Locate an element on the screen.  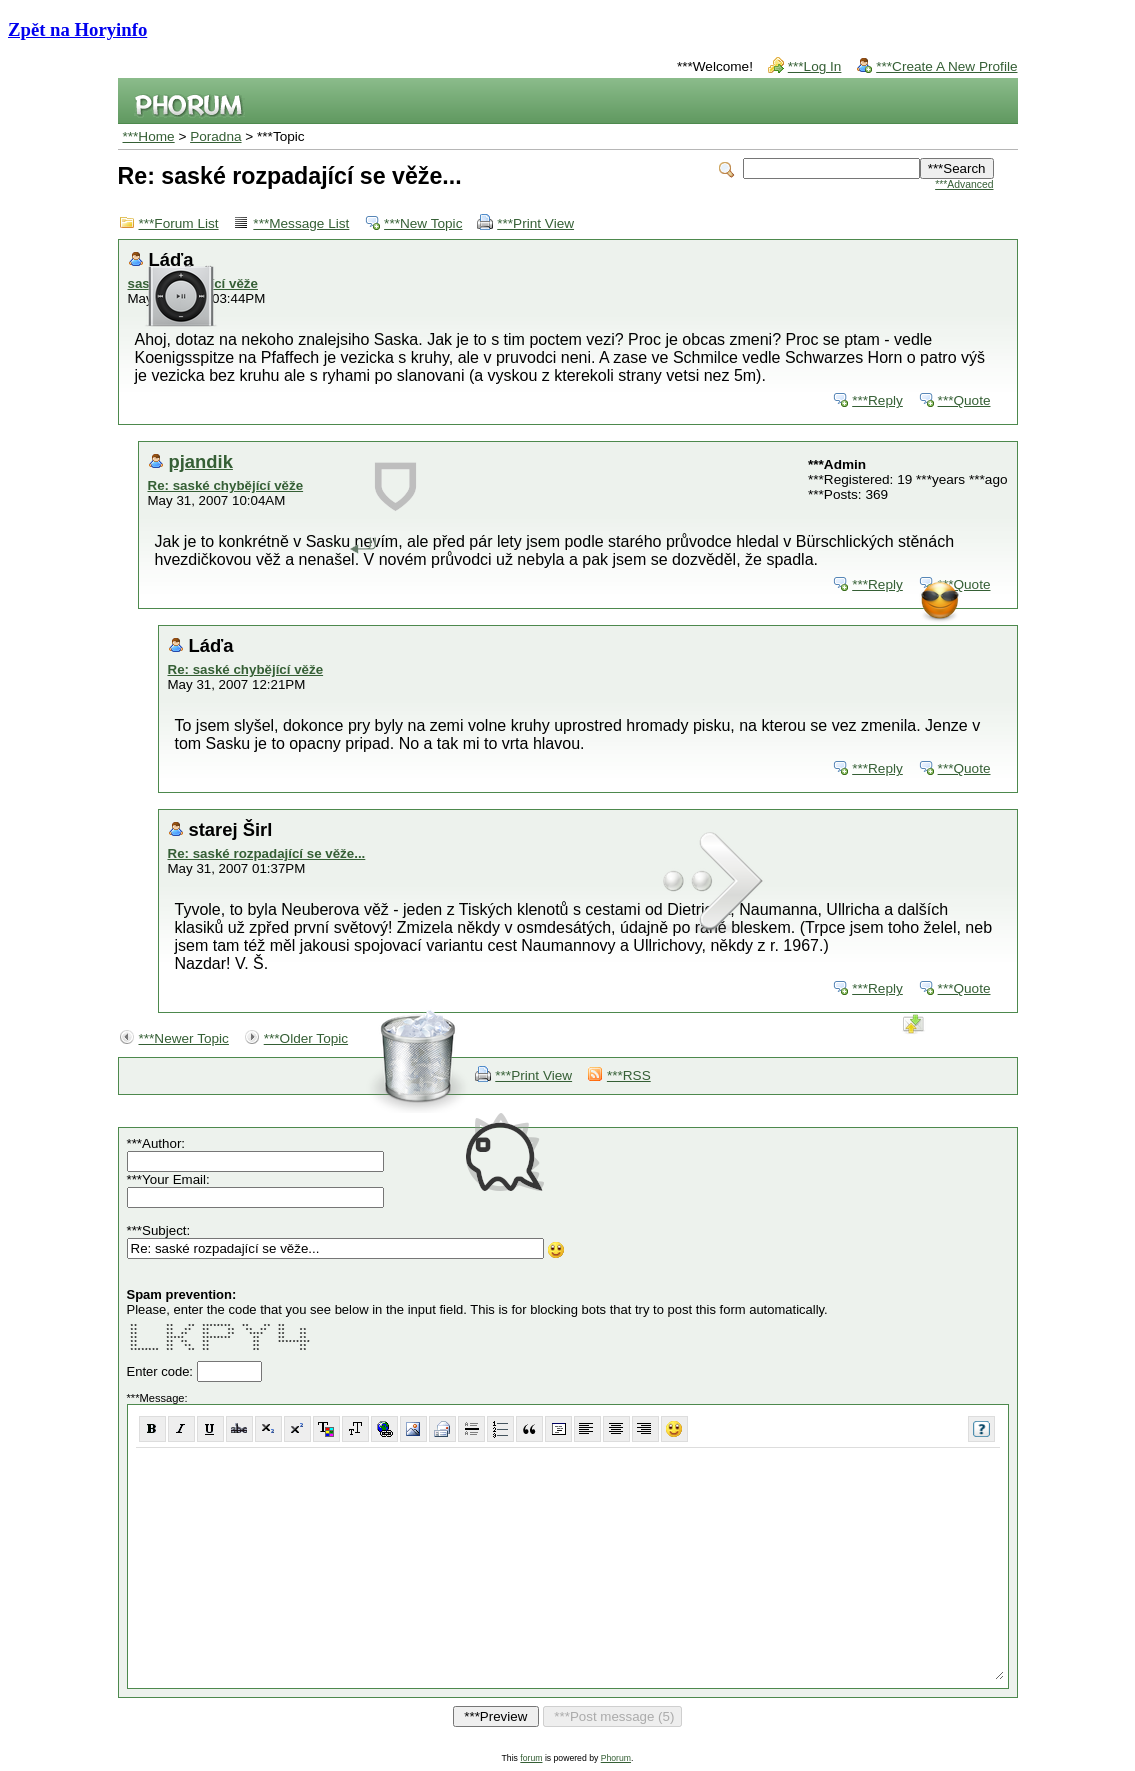
indicates a "cool" or confident mood in messaging is located at coordinates (940, 602).